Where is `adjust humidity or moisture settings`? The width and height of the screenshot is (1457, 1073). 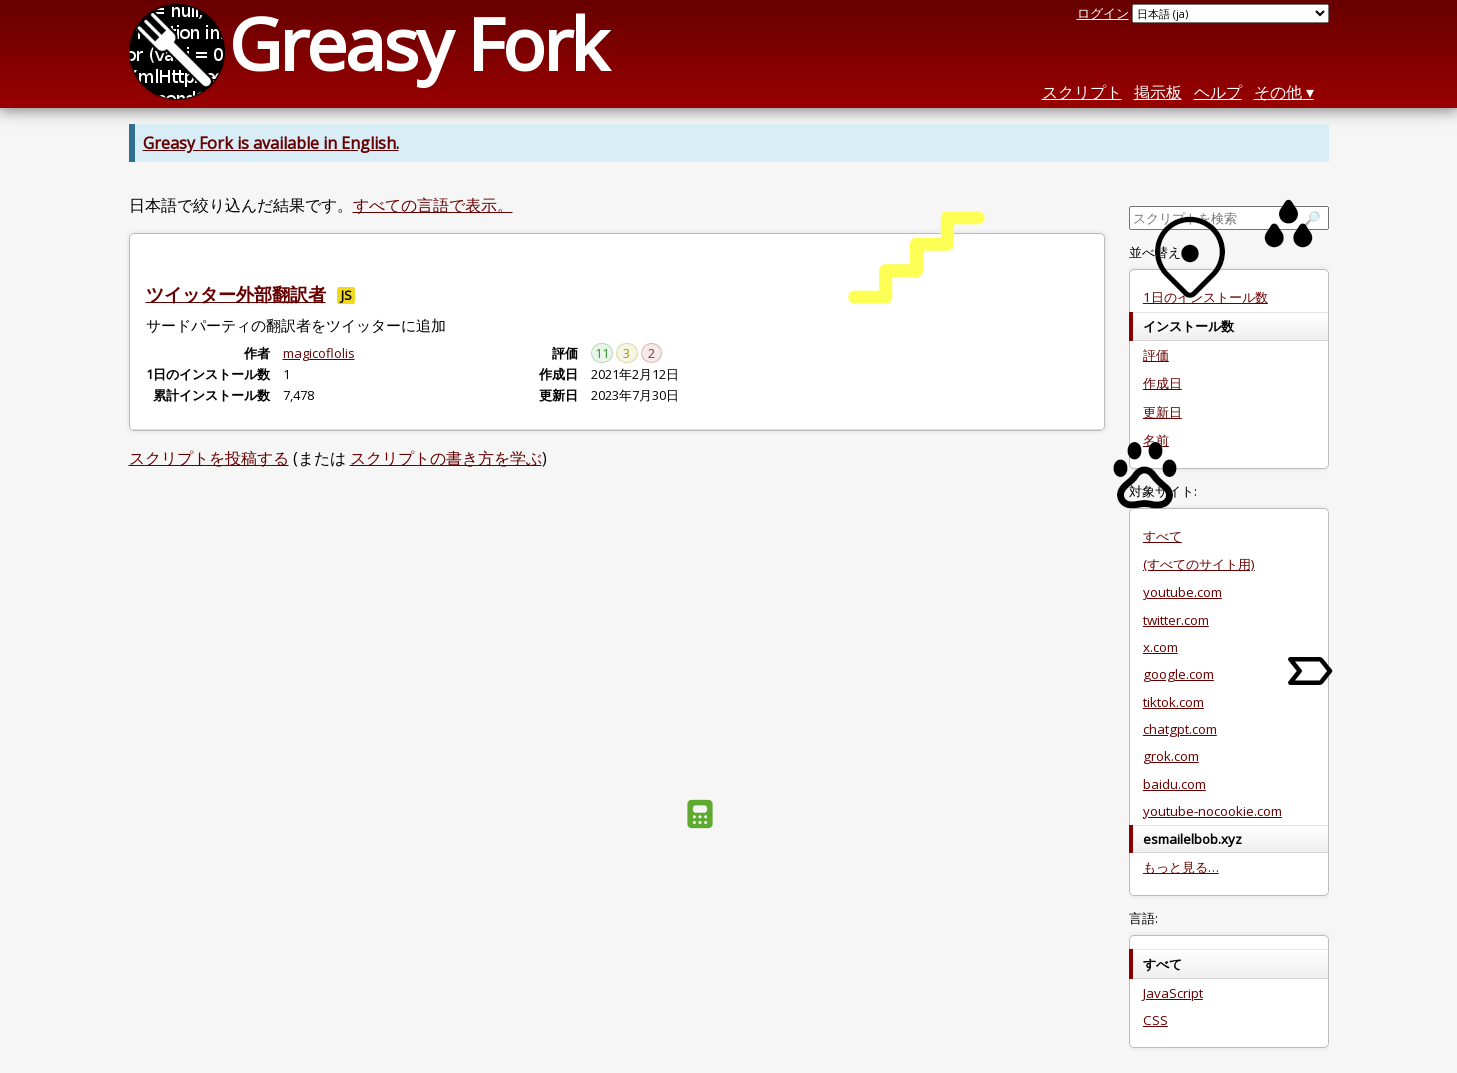
adjust humidity or moisture settings is located at coordinates (1288, 223).